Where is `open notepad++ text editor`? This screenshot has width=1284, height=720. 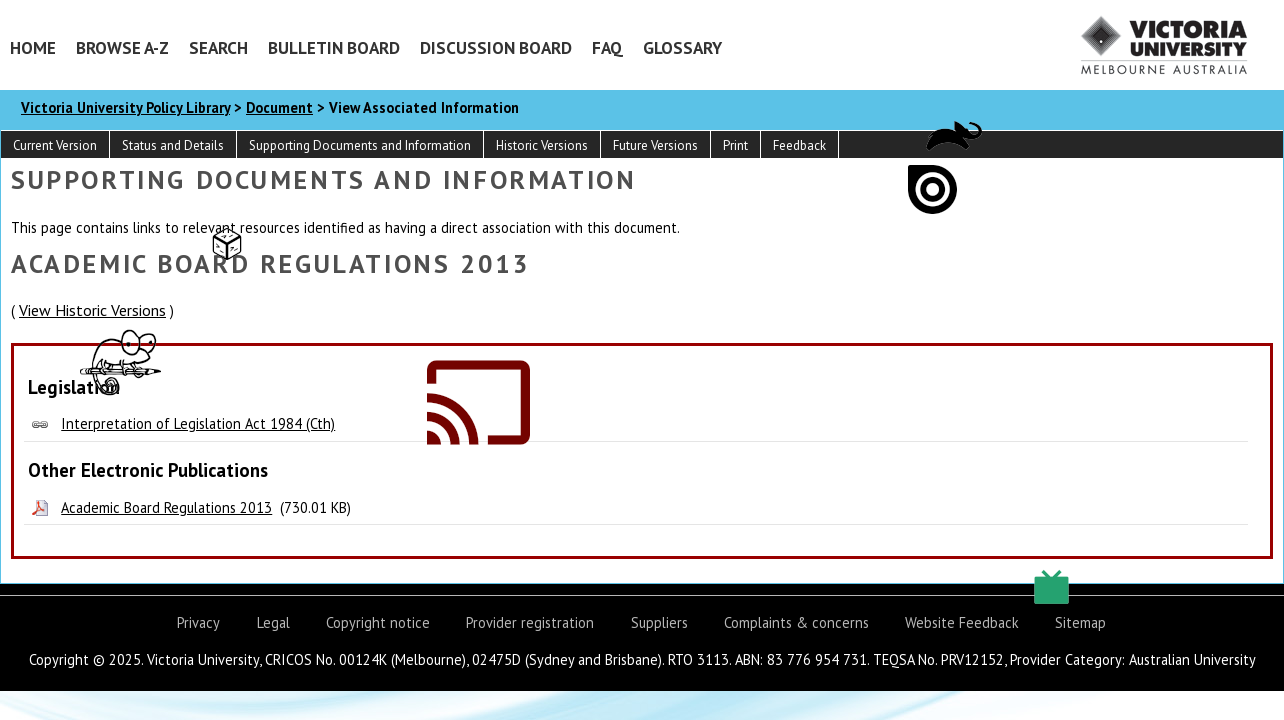 open notepad++ text editor is located at coordinates (120, 362).